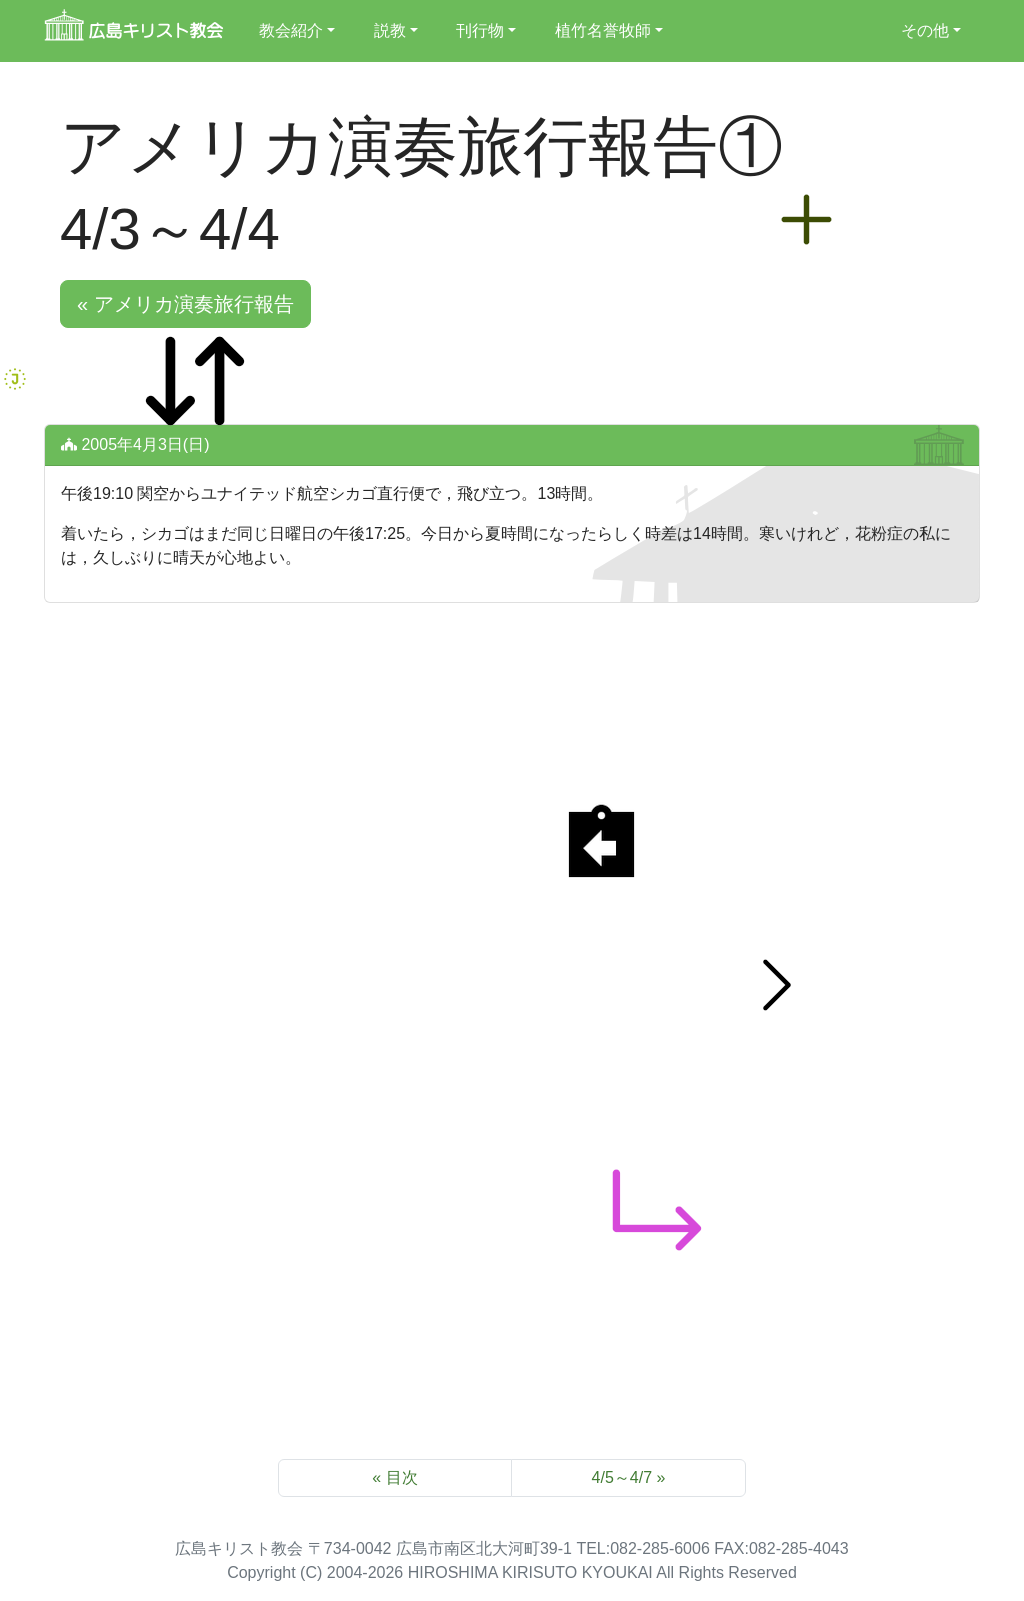 The width and height of the screenshot is (1024, 1601). I want to click on redirect or forward content, so click(657, 1210).